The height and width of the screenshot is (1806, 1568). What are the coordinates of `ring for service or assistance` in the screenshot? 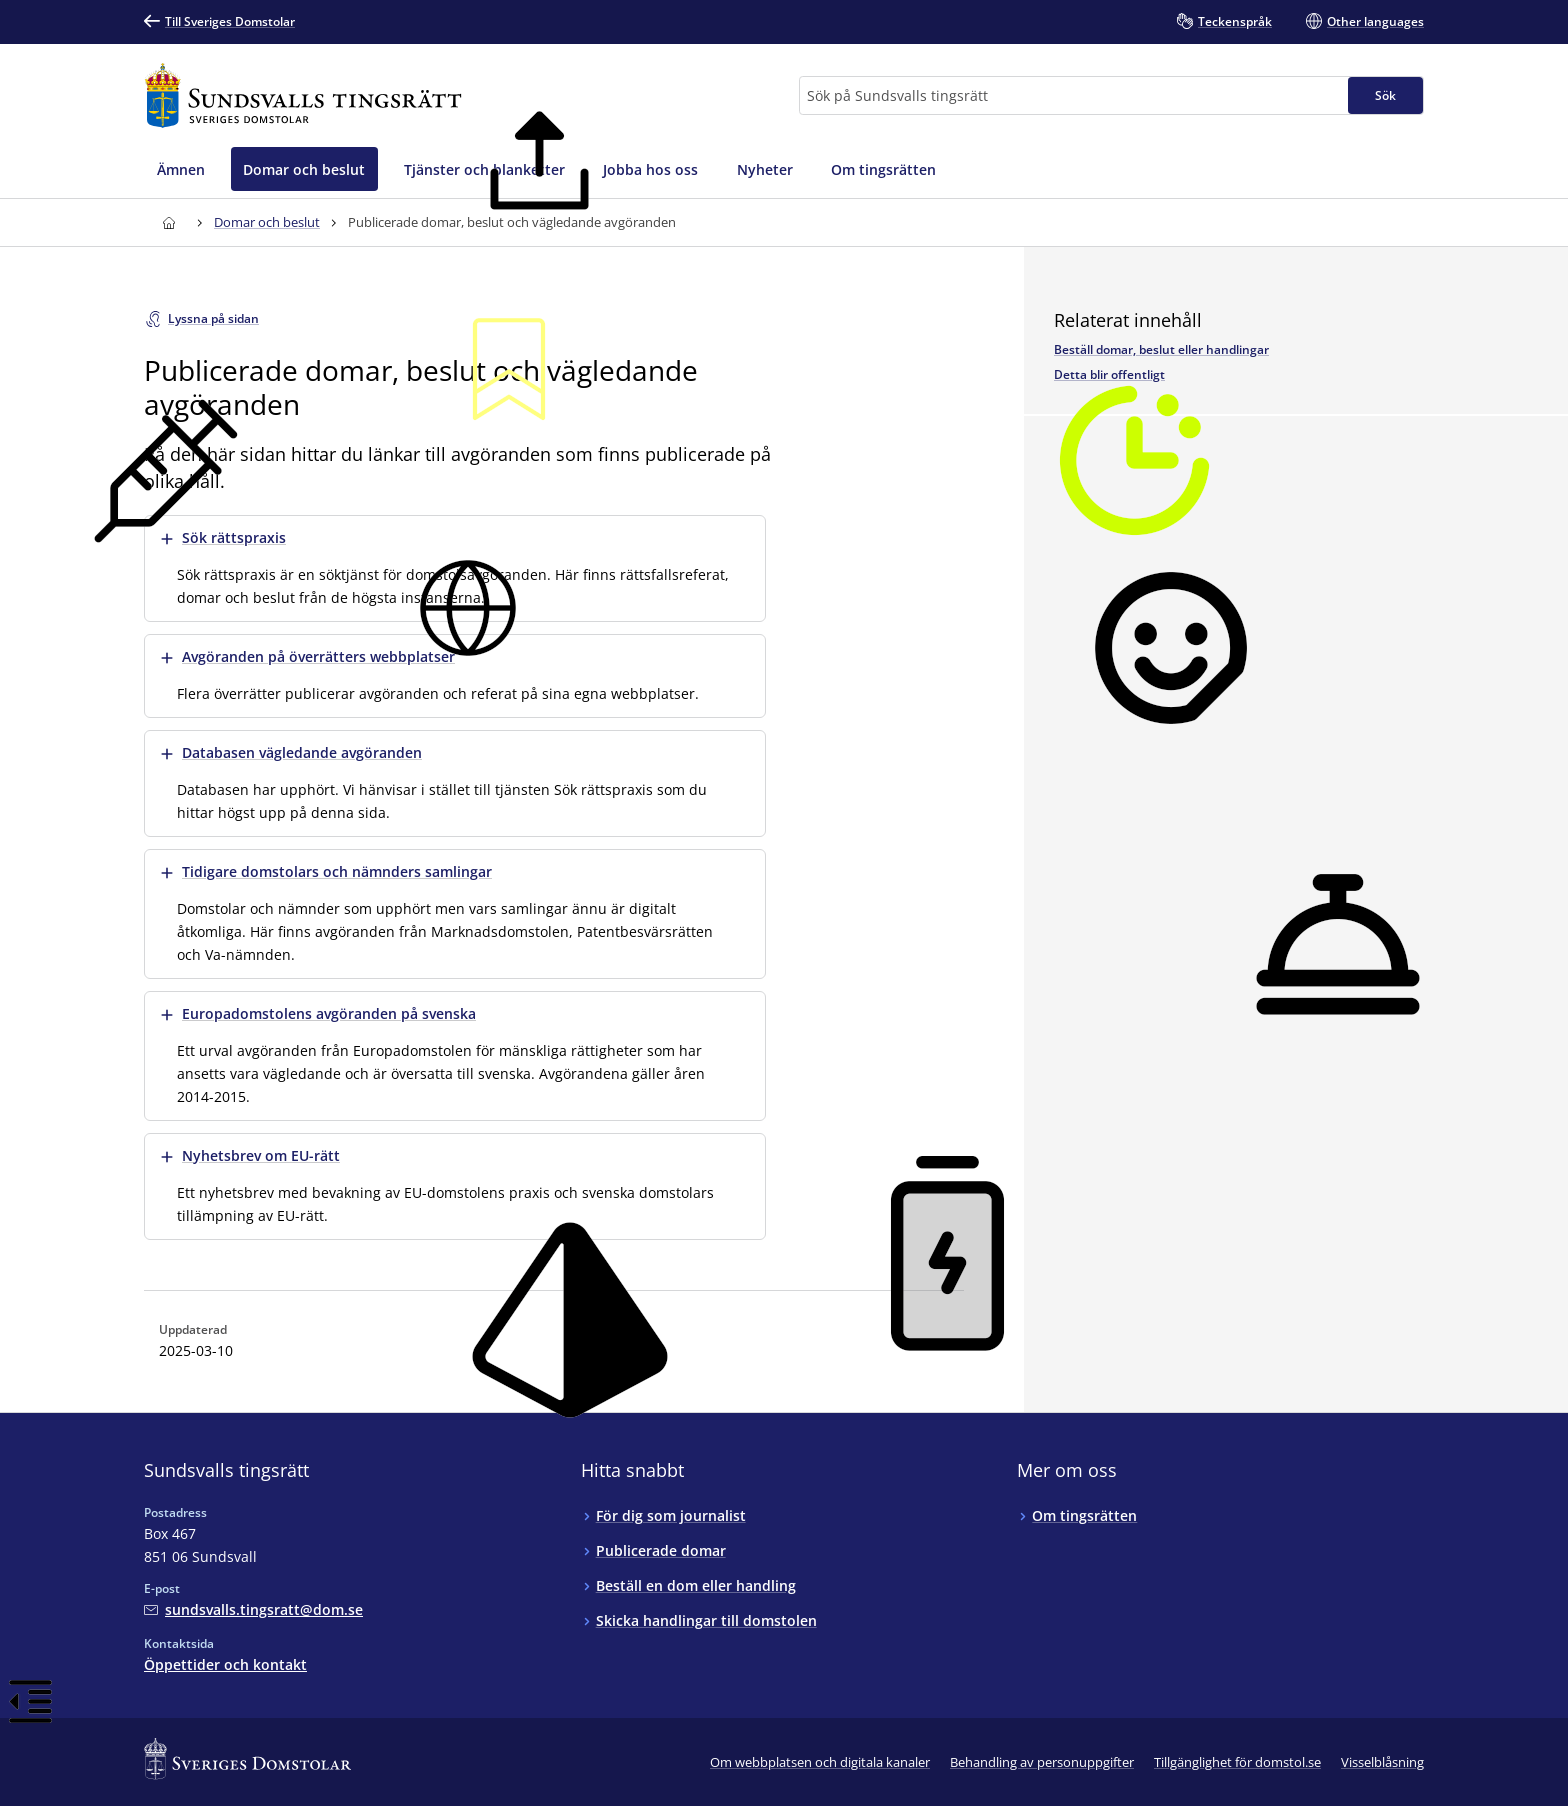 It's located at (1338, 950).